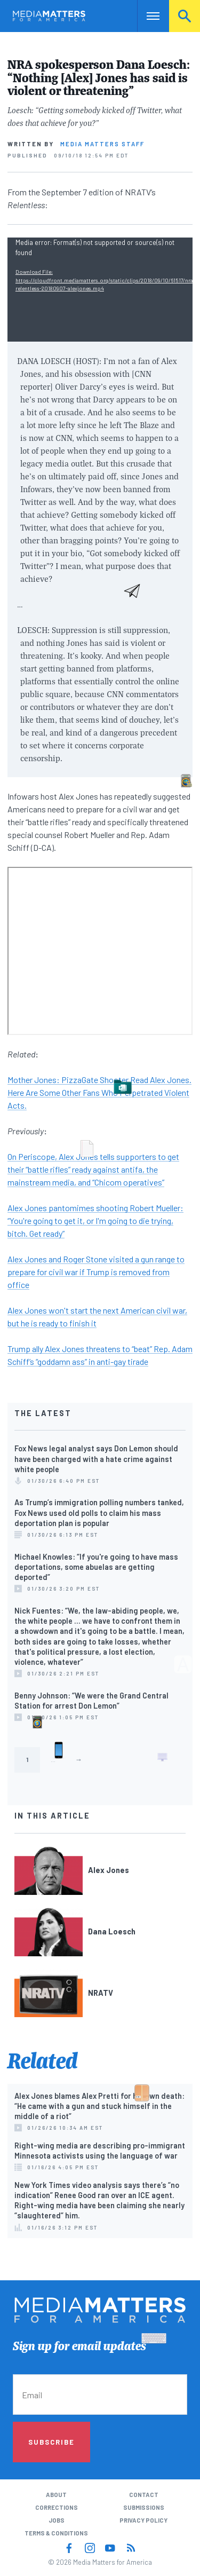  Describe the element at coordinates (142, 2093) in the screenshot. I see `compressed or archived file type` at that location.